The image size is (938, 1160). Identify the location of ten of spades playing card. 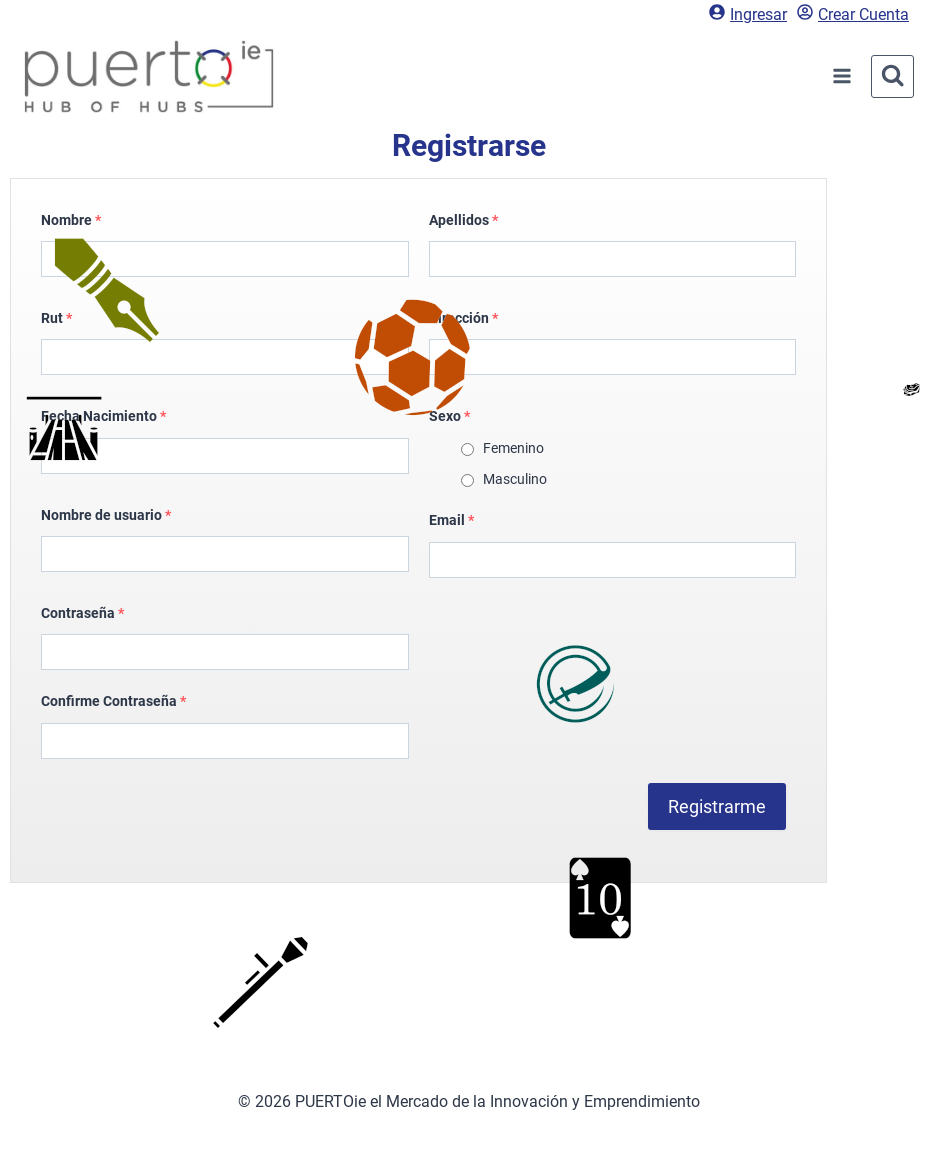
(600, 898).